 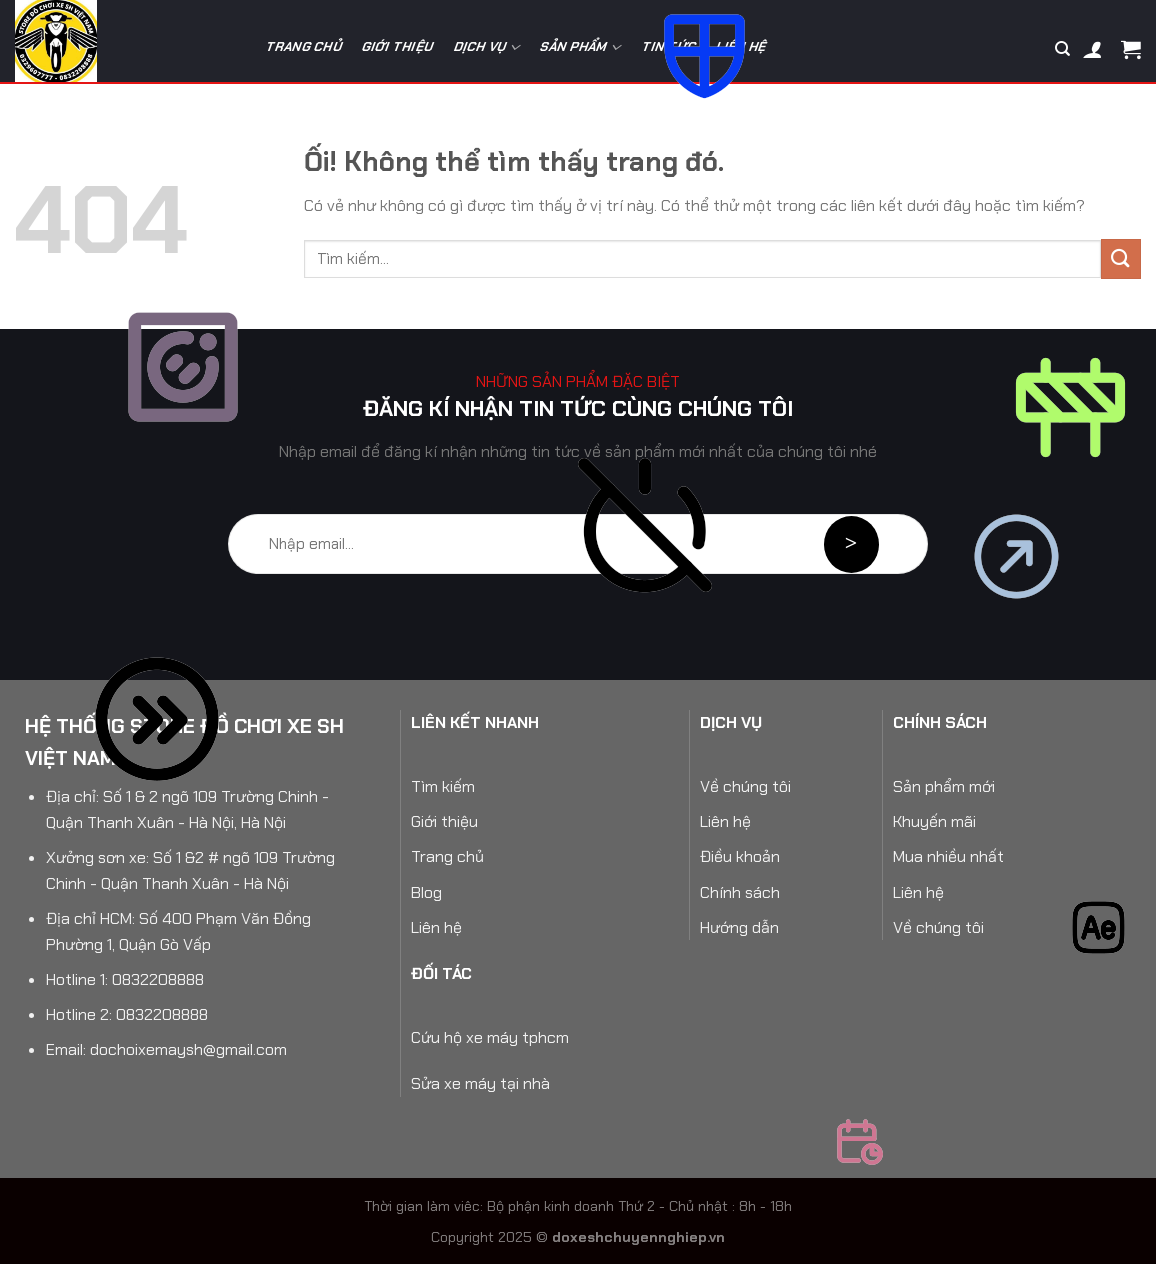 What do you see at coordinates (704, 51) in the screenshot?
I see `indicates security or protection status` at bounding box center [704, 51].